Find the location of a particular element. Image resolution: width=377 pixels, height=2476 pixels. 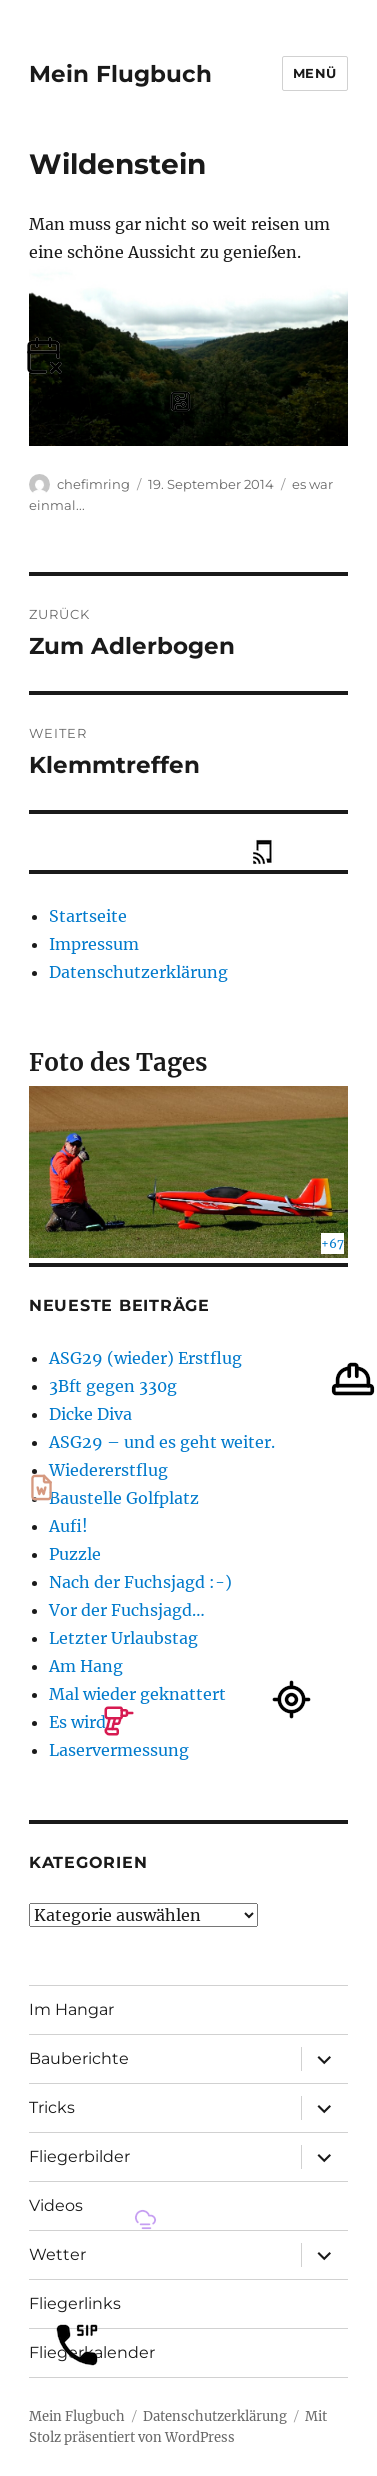

access power tools or hardware category is located at coordinates (119, 1721).